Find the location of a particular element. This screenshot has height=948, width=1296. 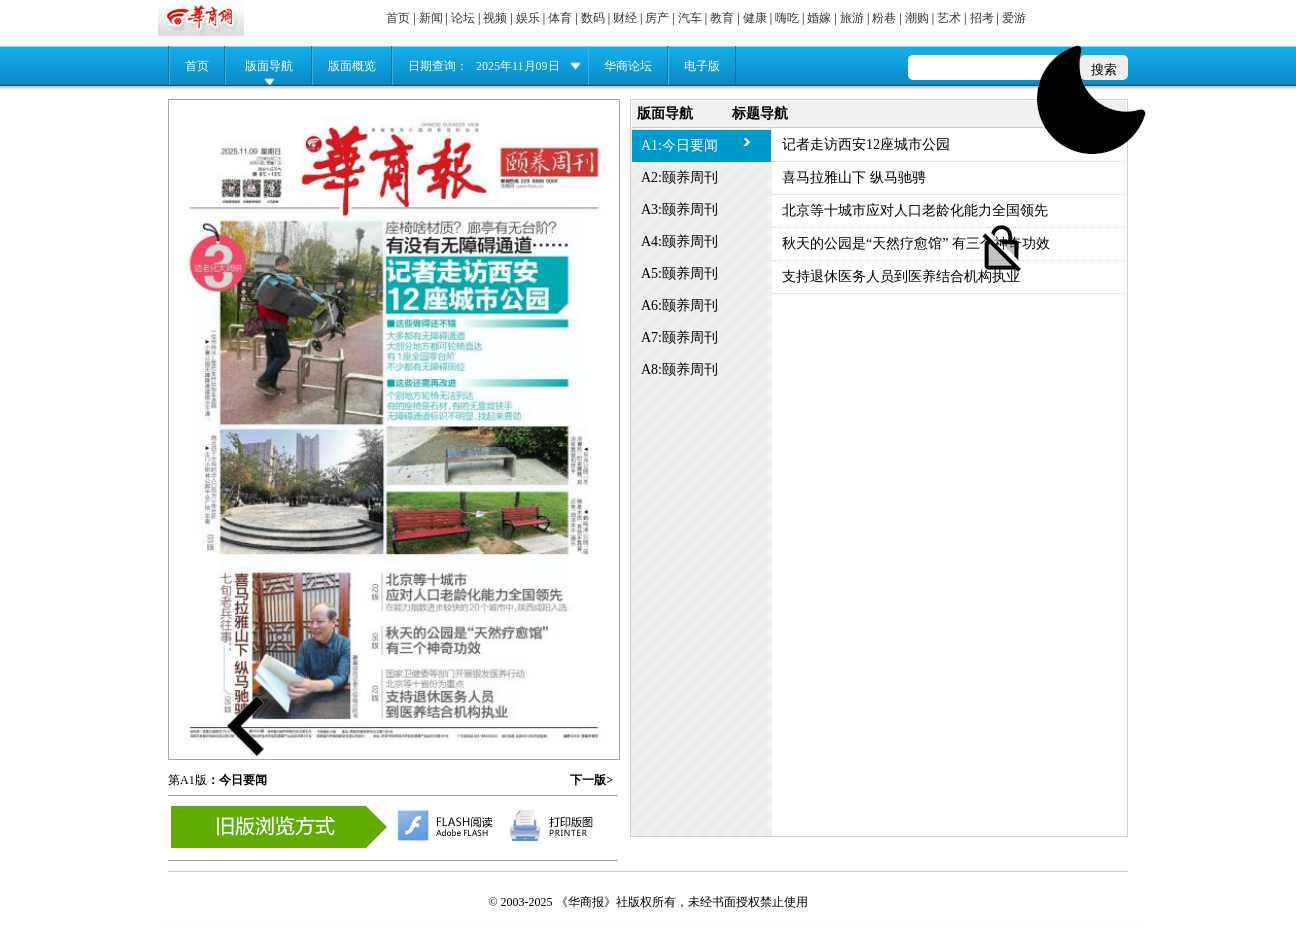

indicates an unencrypted or insecure connection is located at coordinates (1001, 248).